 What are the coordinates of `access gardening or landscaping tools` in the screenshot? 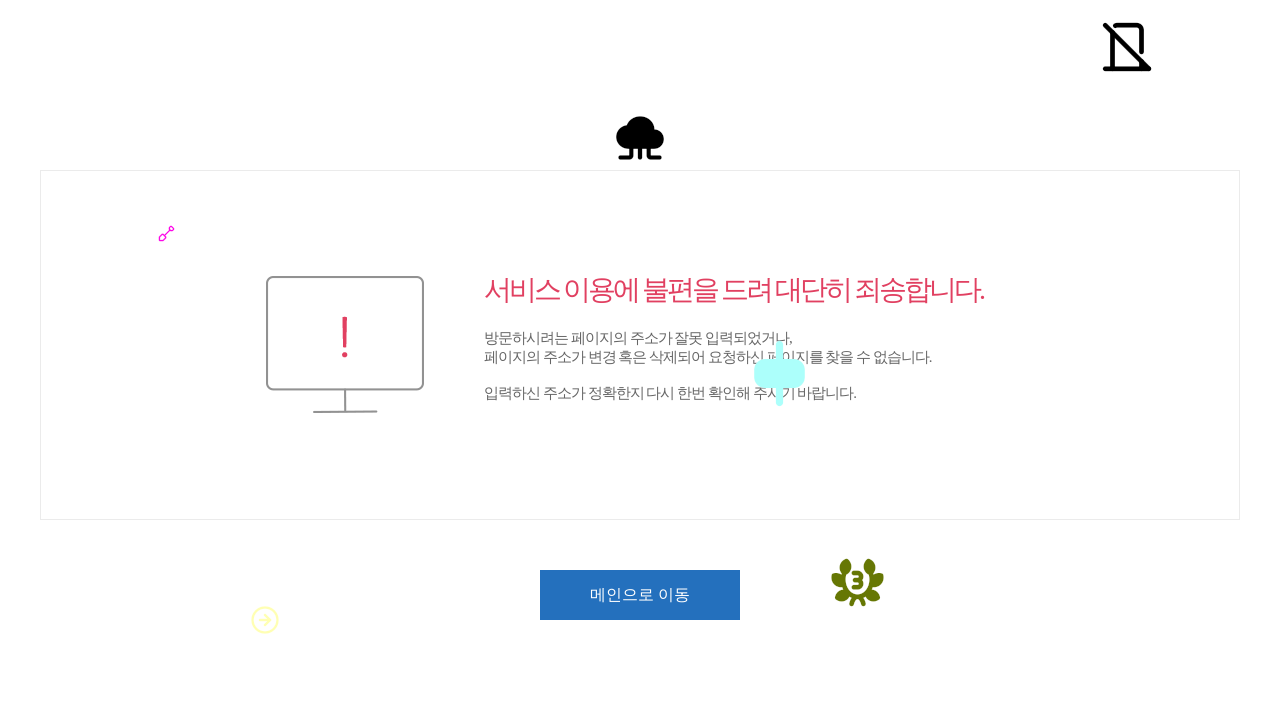 It's located at (166, 233).